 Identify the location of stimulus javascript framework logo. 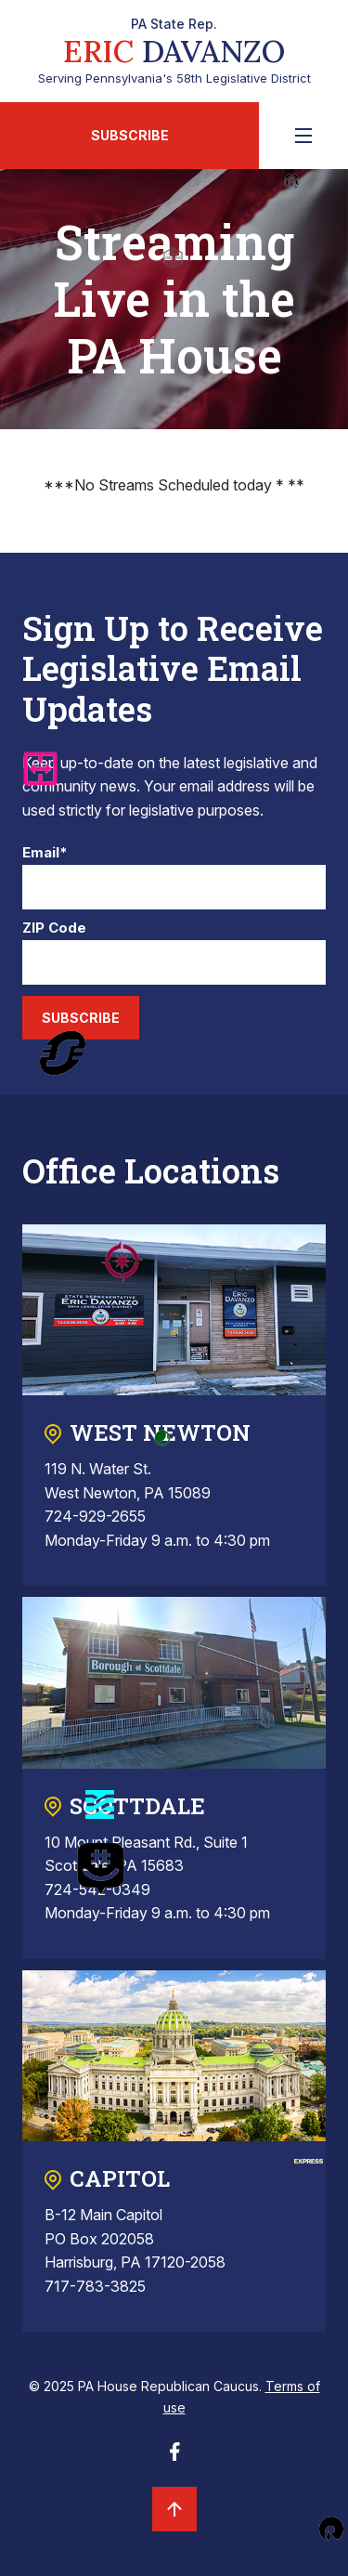
(99, 1804).